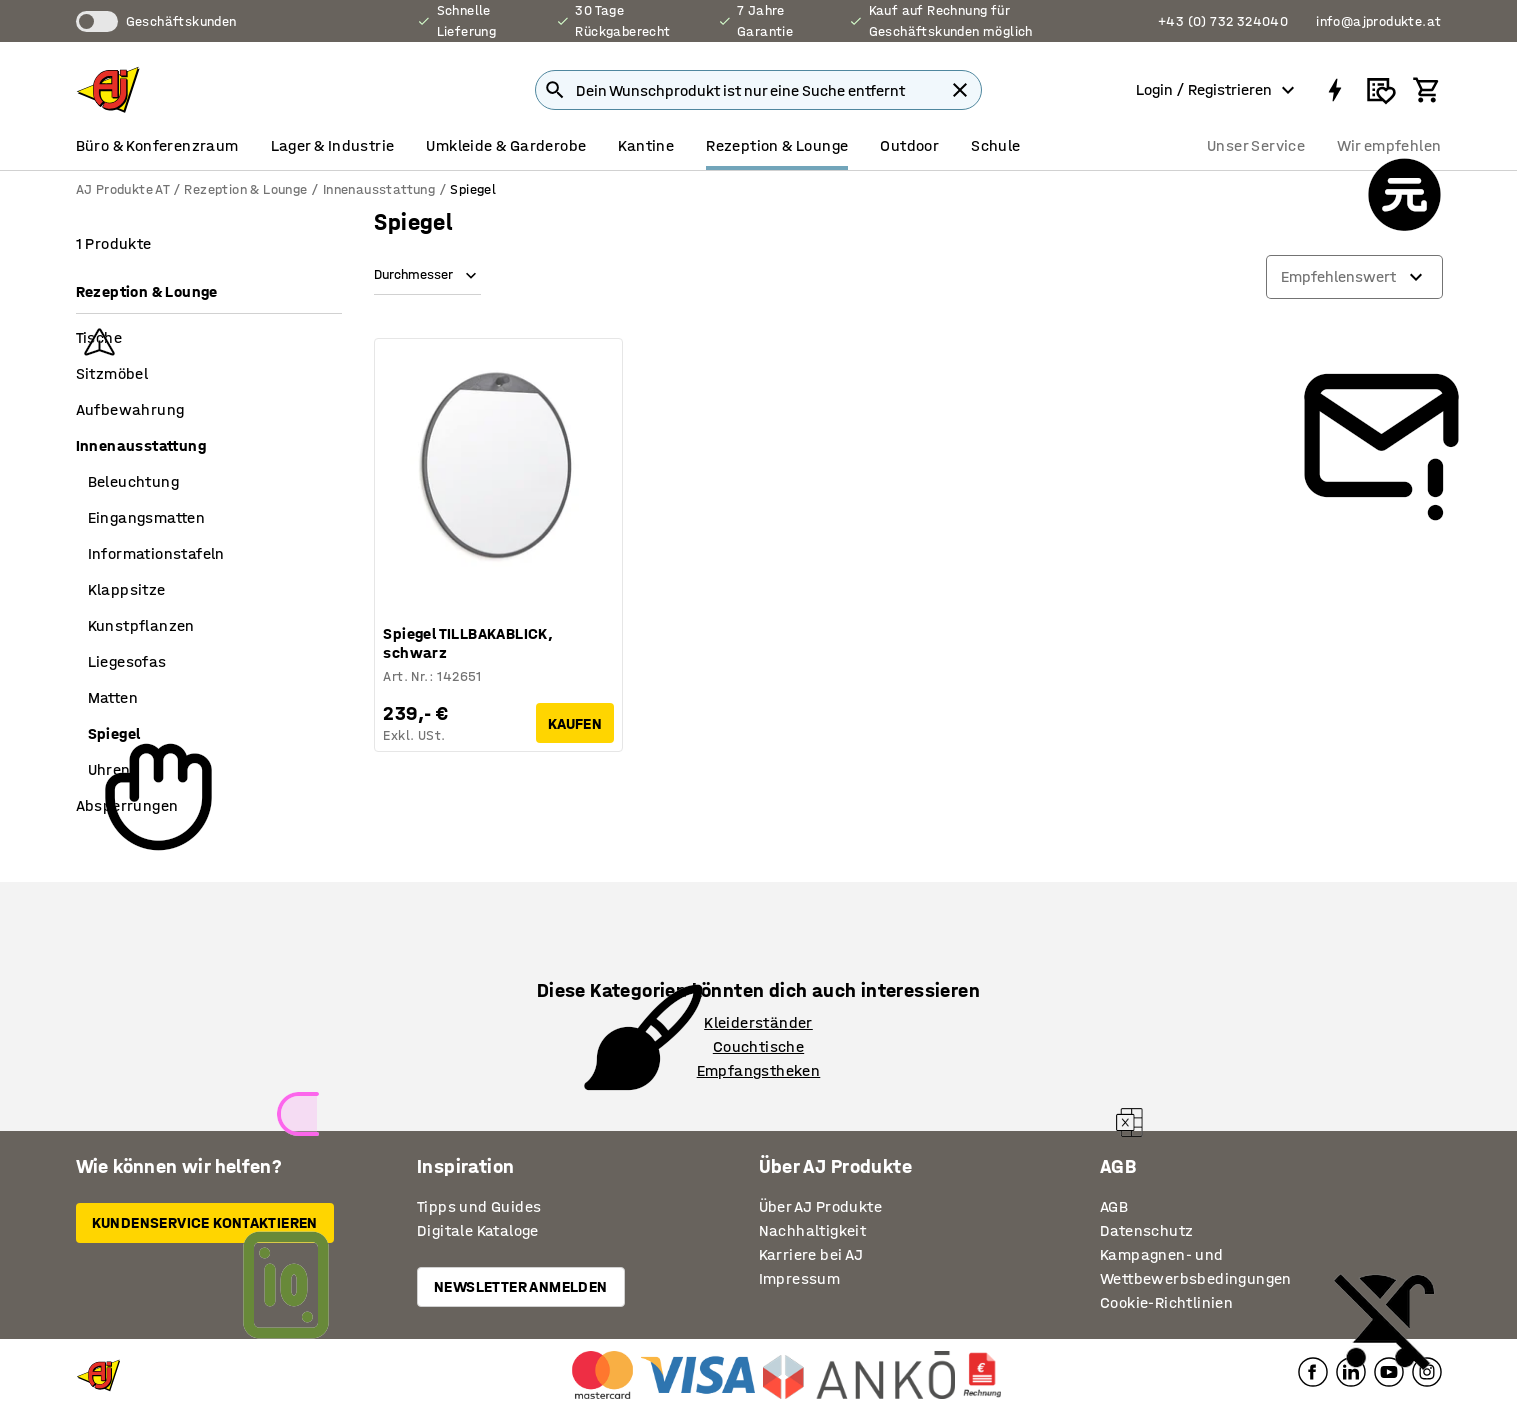  What do you see at coordinates (286, 1285) in the screenshot?
I see `represents a 10 playing card in a card game` at bounding box center [286, 1285].